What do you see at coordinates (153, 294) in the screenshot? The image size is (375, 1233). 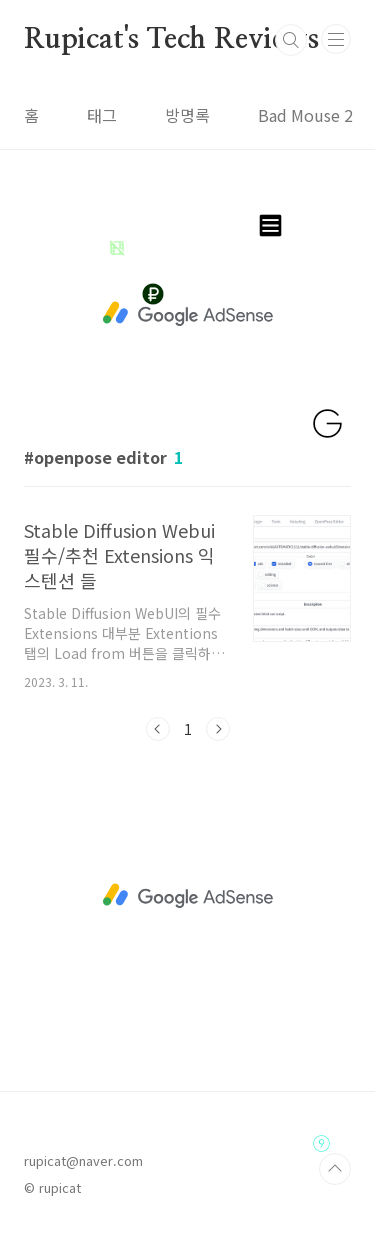 I see `view price in russian rubles` at bounding box center [153, 294].